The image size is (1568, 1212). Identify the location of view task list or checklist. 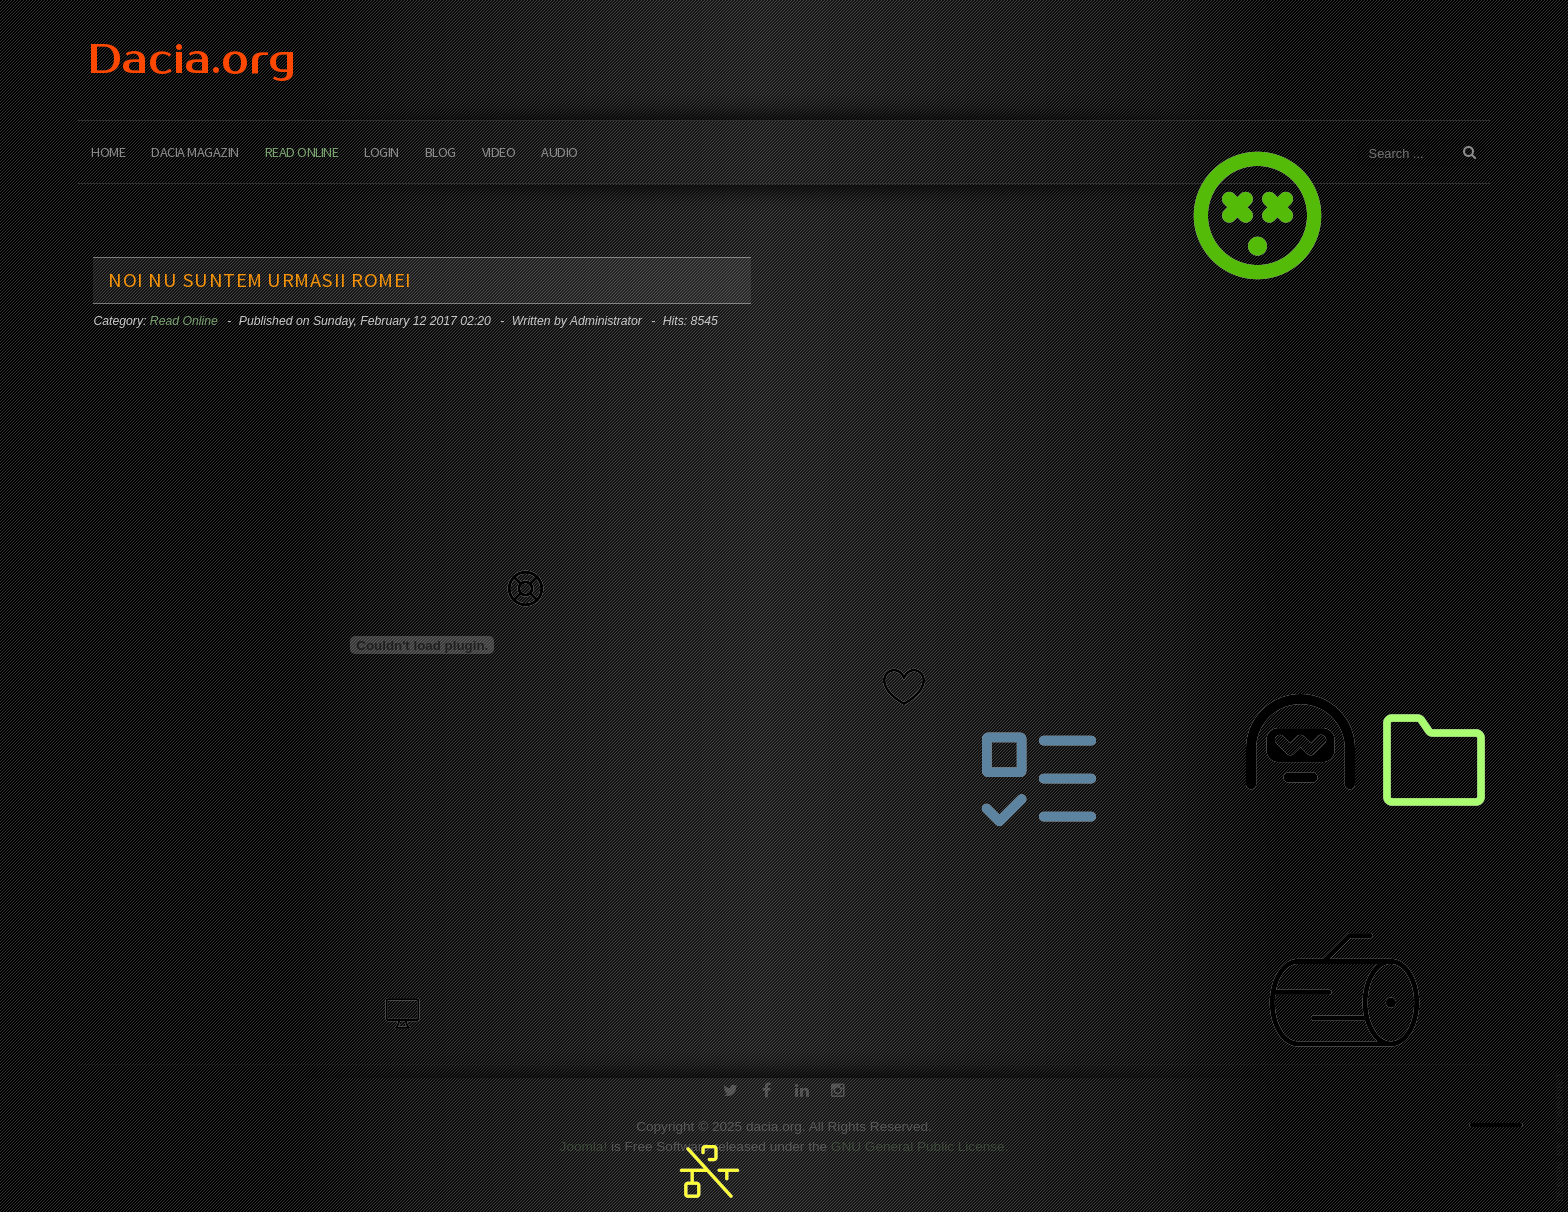
(1039, 777).